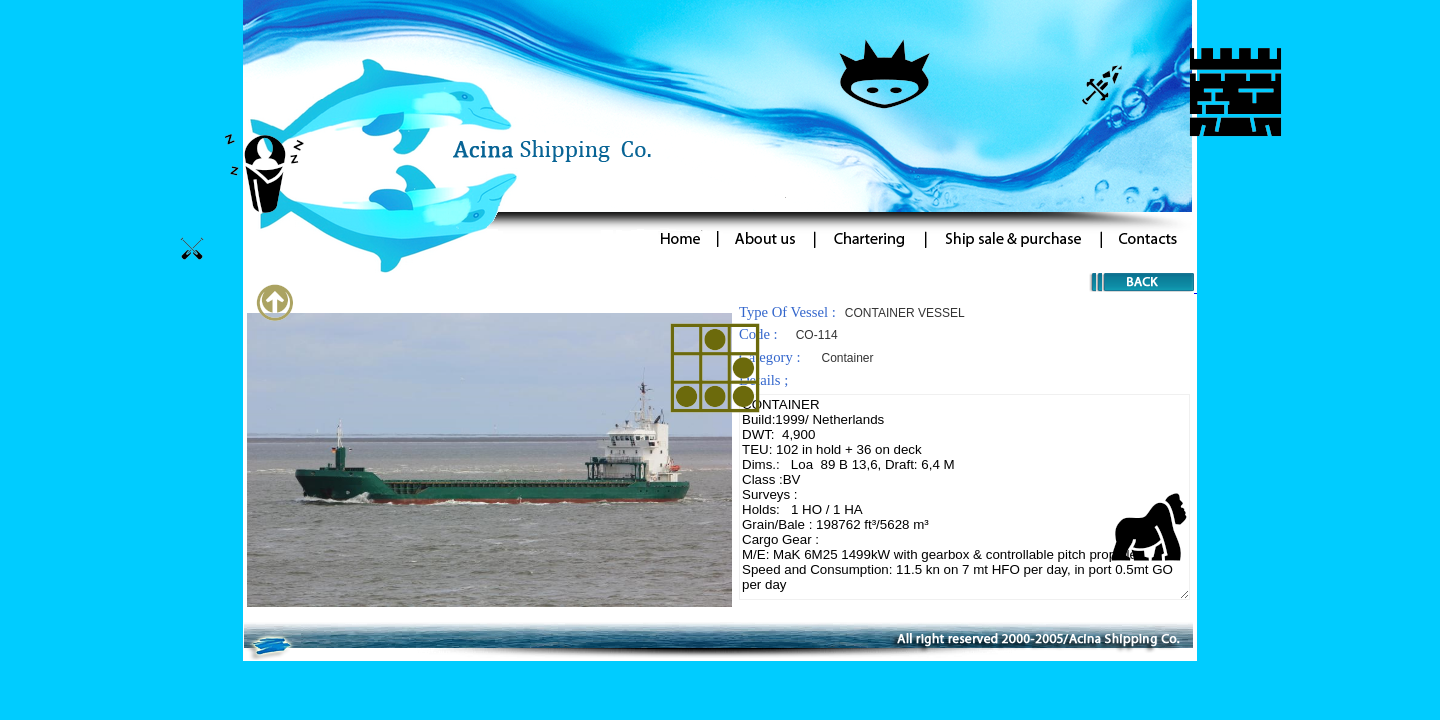 The width and height of the screenshot is (1440, 720). I want to click on build or upgrade defensive fortifications, so click(1235, 90).